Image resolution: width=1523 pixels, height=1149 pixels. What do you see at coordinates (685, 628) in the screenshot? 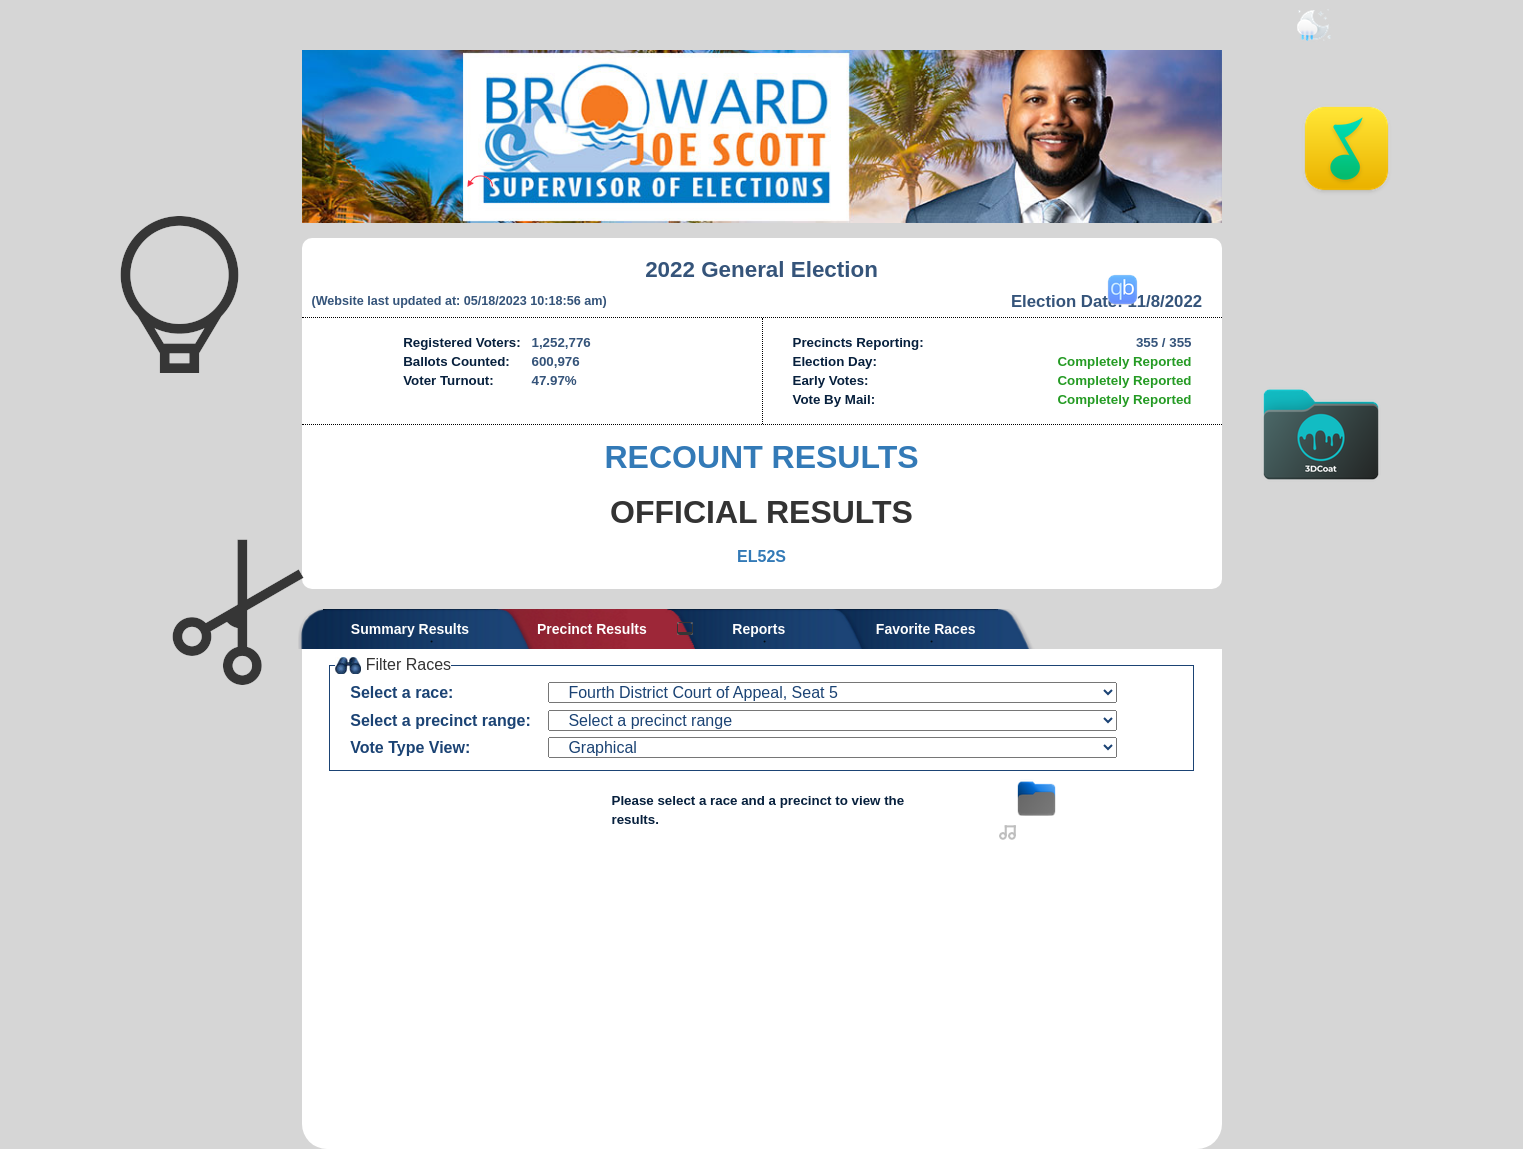
I see `open the photos or gallery app` at bounding box center [685, 628].